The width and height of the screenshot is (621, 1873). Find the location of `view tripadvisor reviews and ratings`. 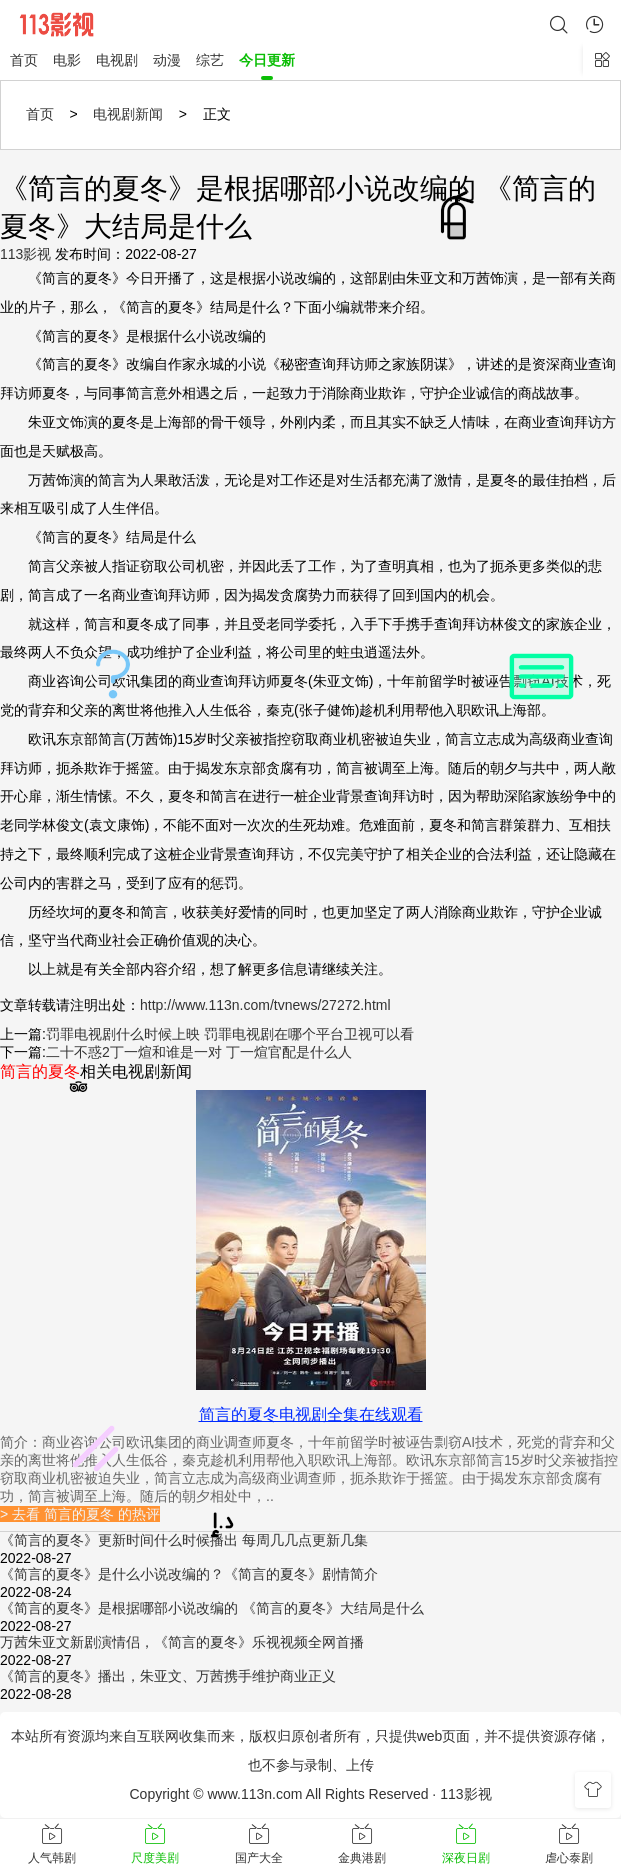

view tripadvisor reviews and ratings is located at coordinates (78, 1086).